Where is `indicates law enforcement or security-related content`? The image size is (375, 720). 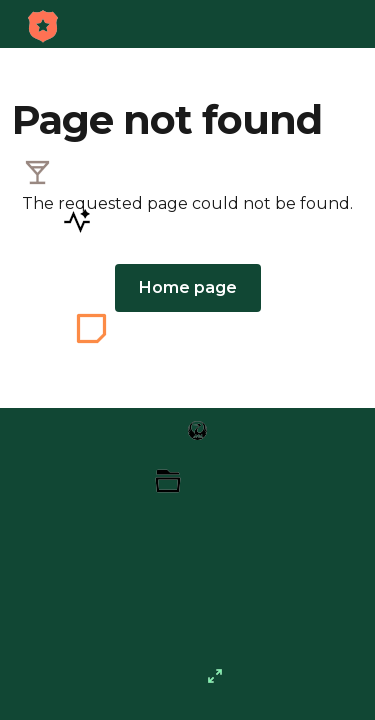 indicates law enforcement or security-related content is located at coordinates (43, 26).